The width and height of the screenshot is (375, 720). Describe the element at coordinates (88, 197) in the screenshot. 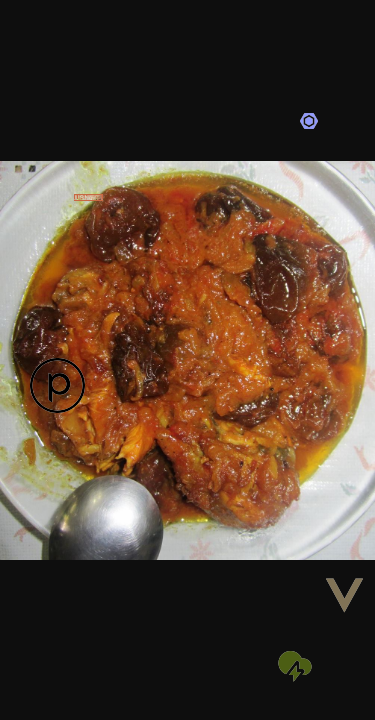

I see `visit U.S. News & World Report website` at that location.